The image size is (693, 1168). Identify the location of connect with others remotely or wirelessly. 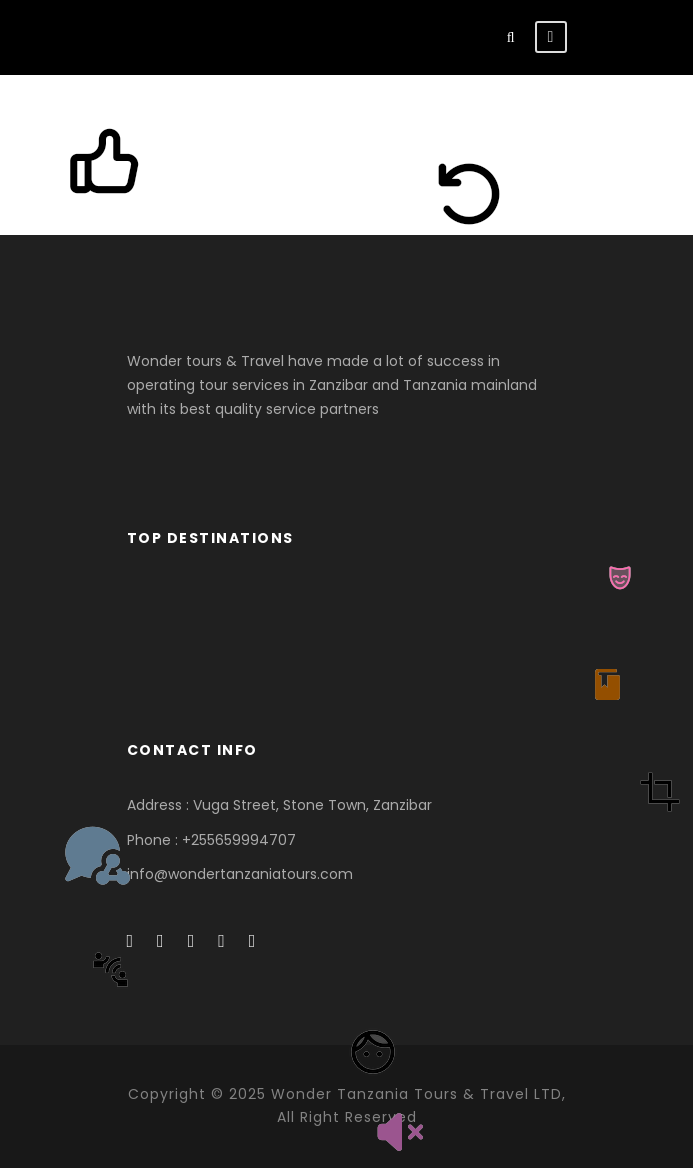
(110, 969).